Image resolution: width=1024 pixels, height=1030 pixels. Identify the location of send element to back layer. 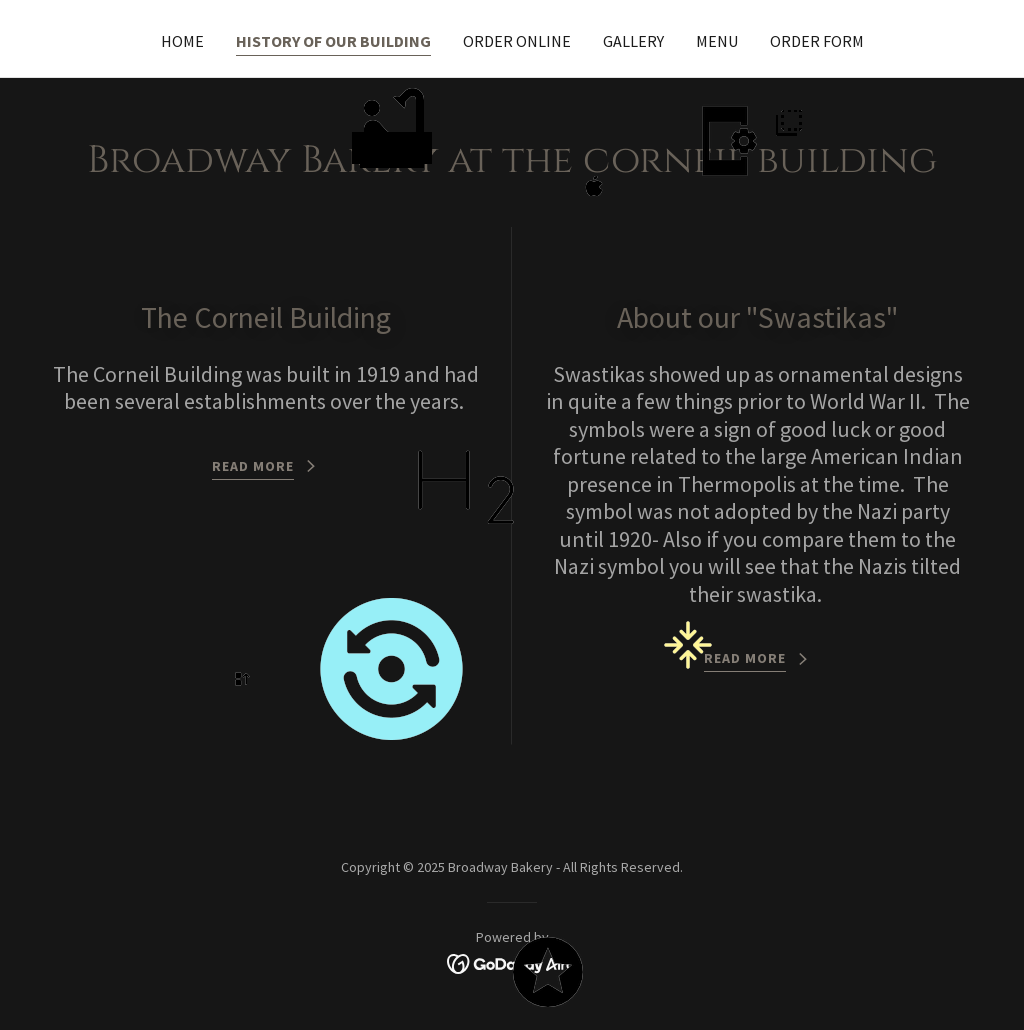
(789, 123).